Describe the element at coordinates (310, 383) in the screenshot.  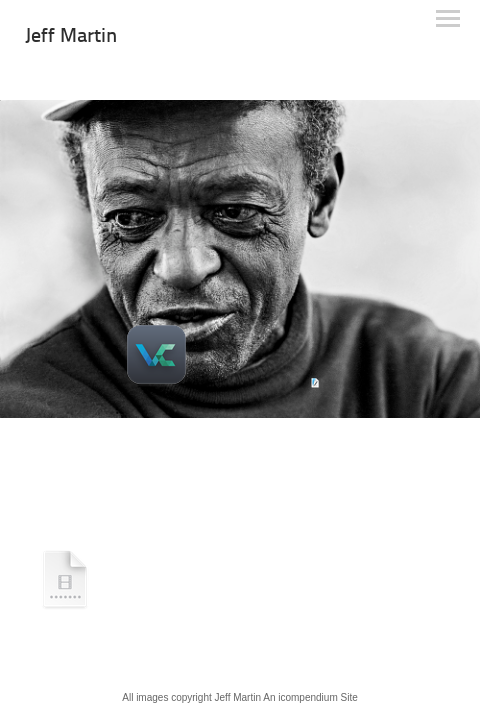
I see `a scribus document file` at that location.